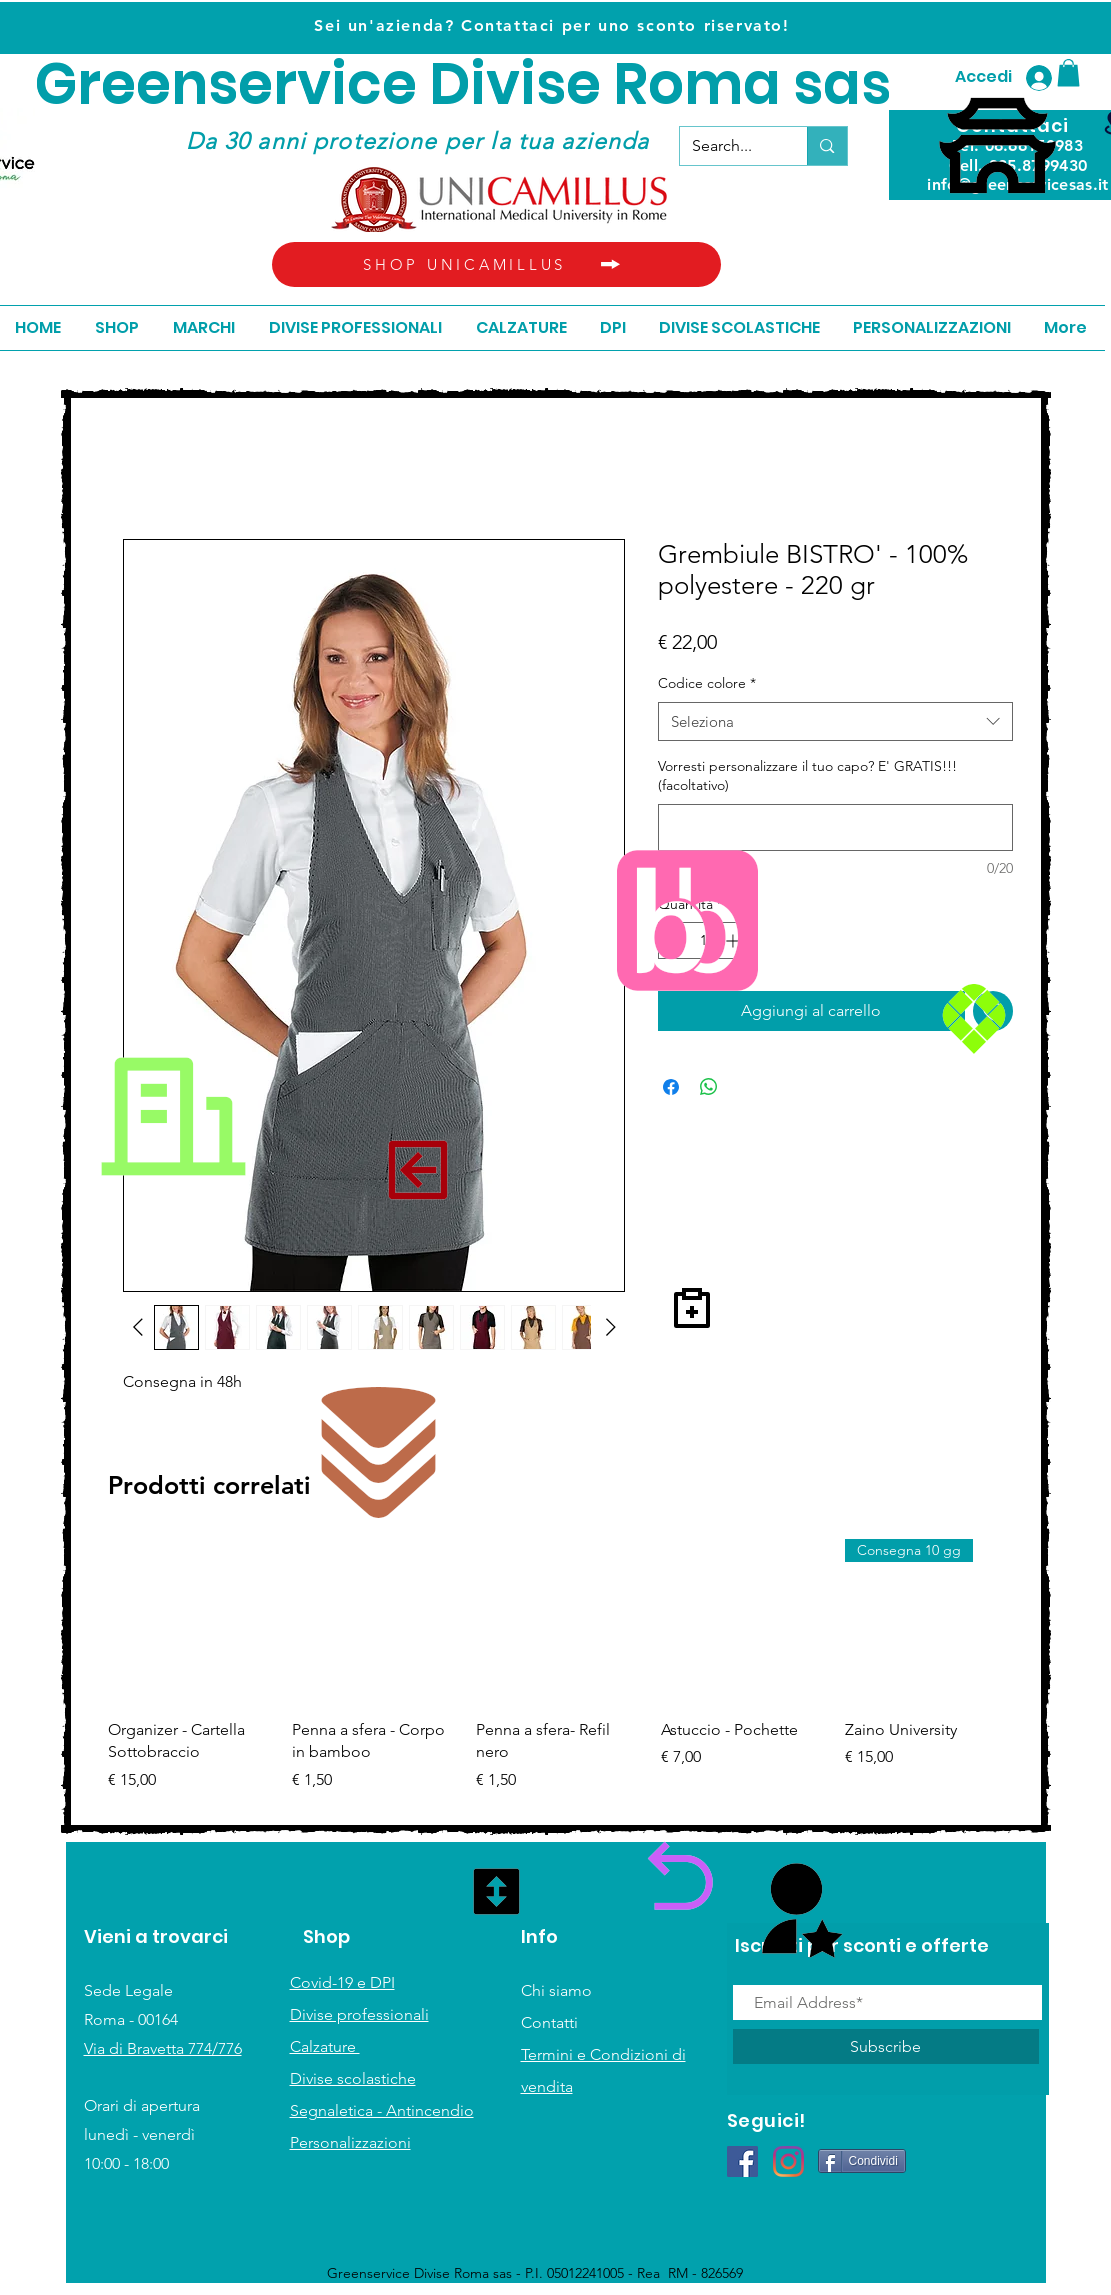 This screenshot has width=1111, height=2295. I want to click on view historical landmarks or monuments, so click(997, 145).